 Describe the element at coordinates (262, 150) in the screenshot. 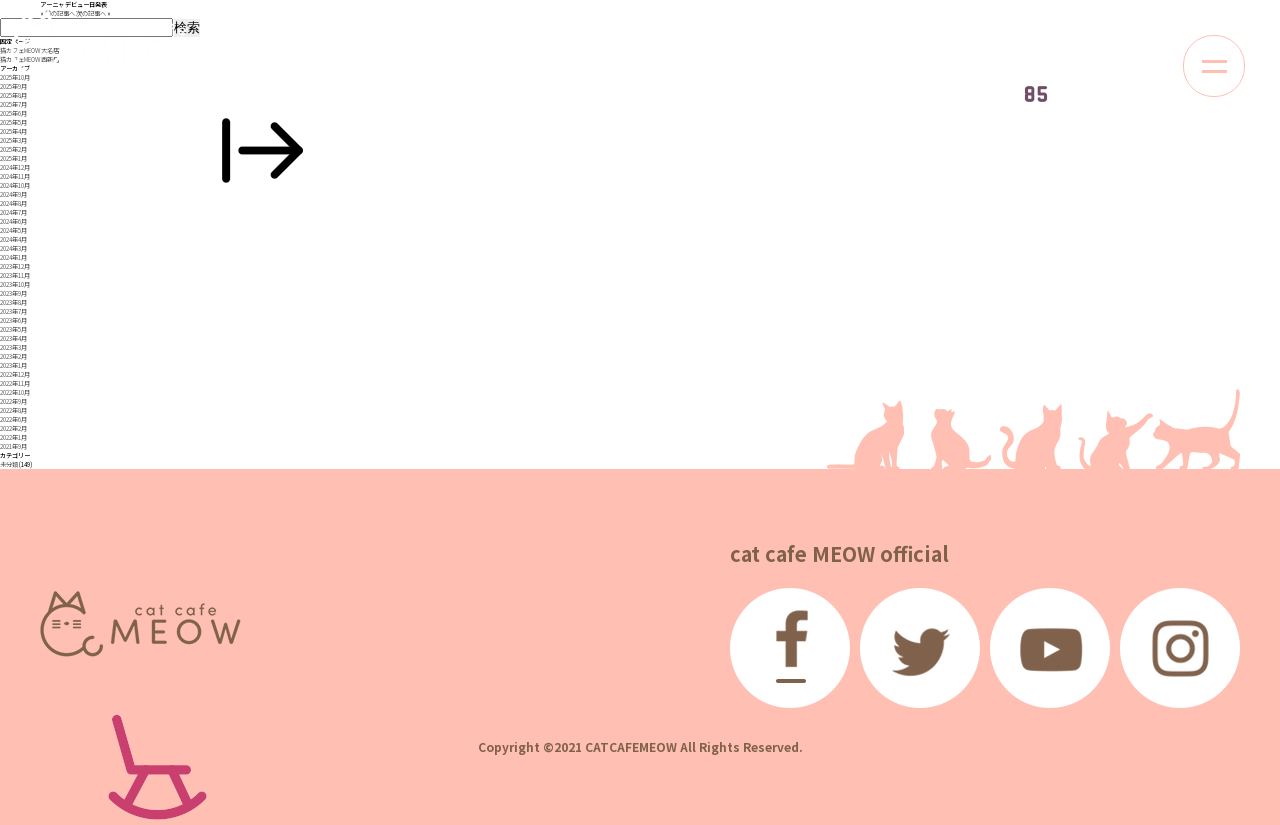

I see `sign out or log out of account` at that location.